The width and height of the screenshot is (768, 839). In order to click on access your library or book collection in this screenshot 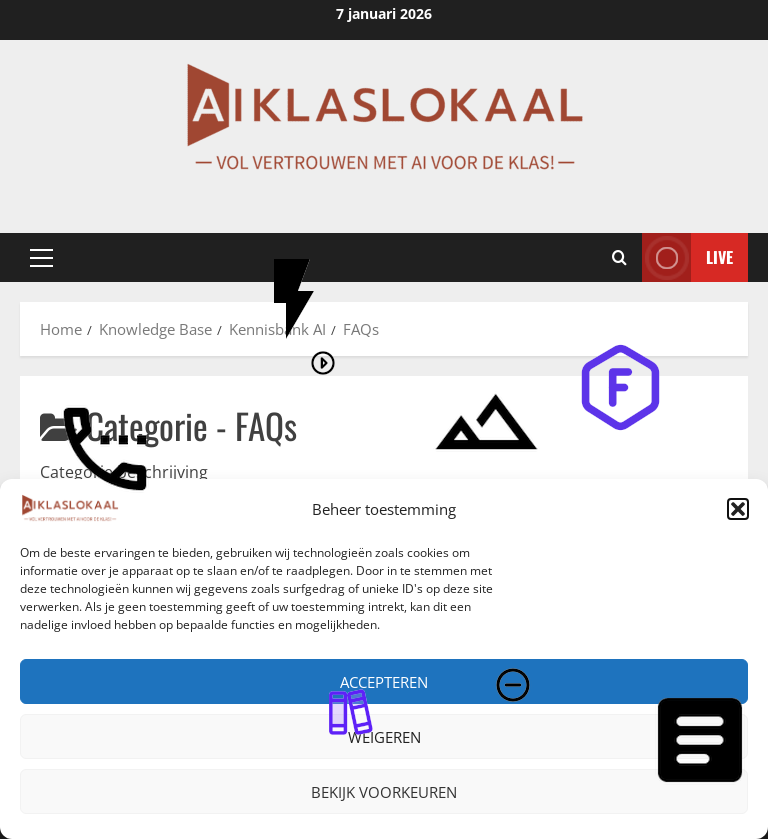, I will do `click(349, 713)`.